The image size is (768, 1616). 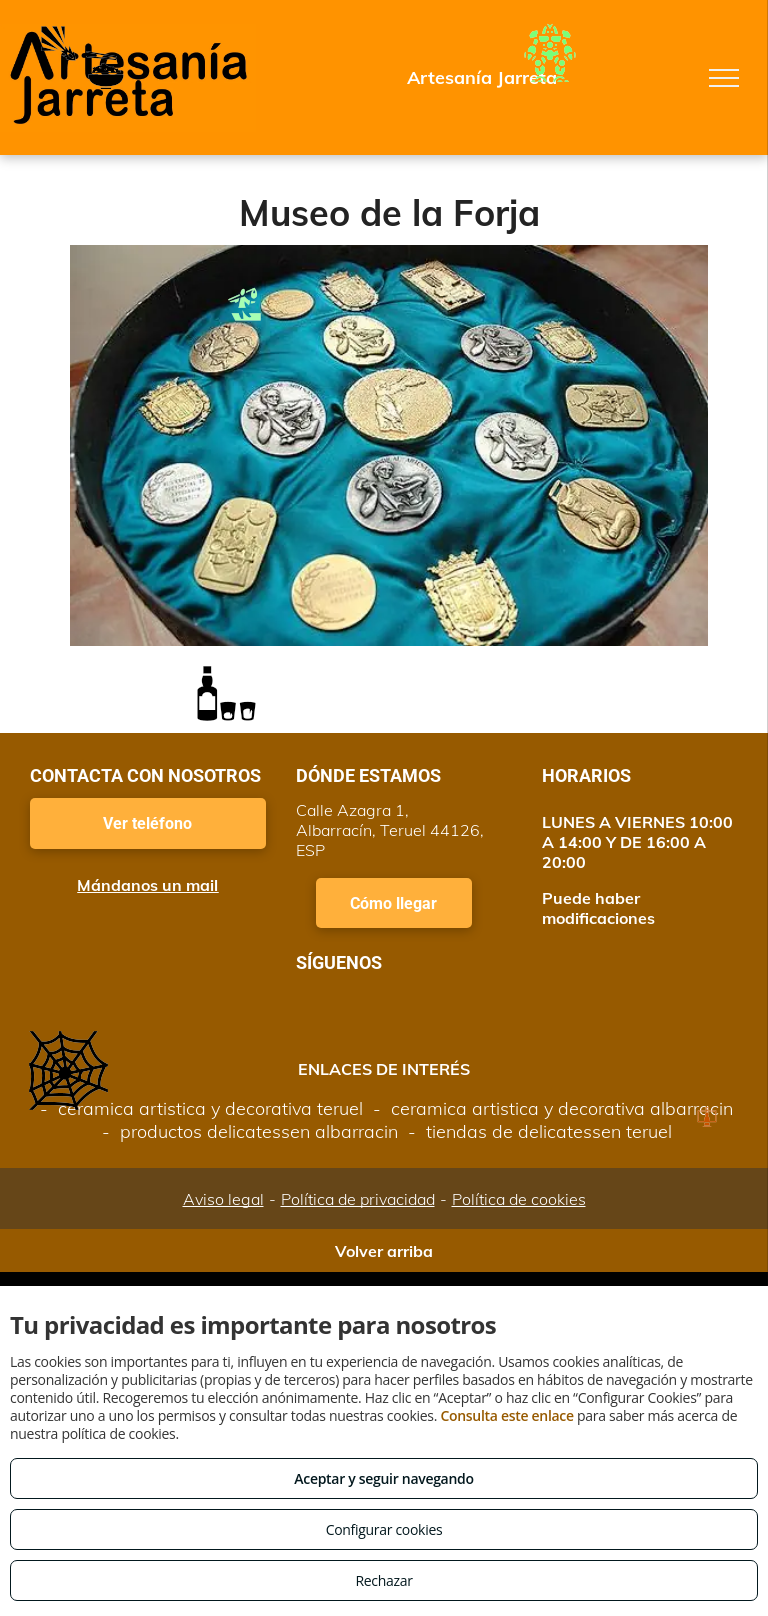 What do you see at coordinates (68, 1070) in the screenshot?
I see `indicates a spider or web-related game element` at bounding box center [68, 1070].